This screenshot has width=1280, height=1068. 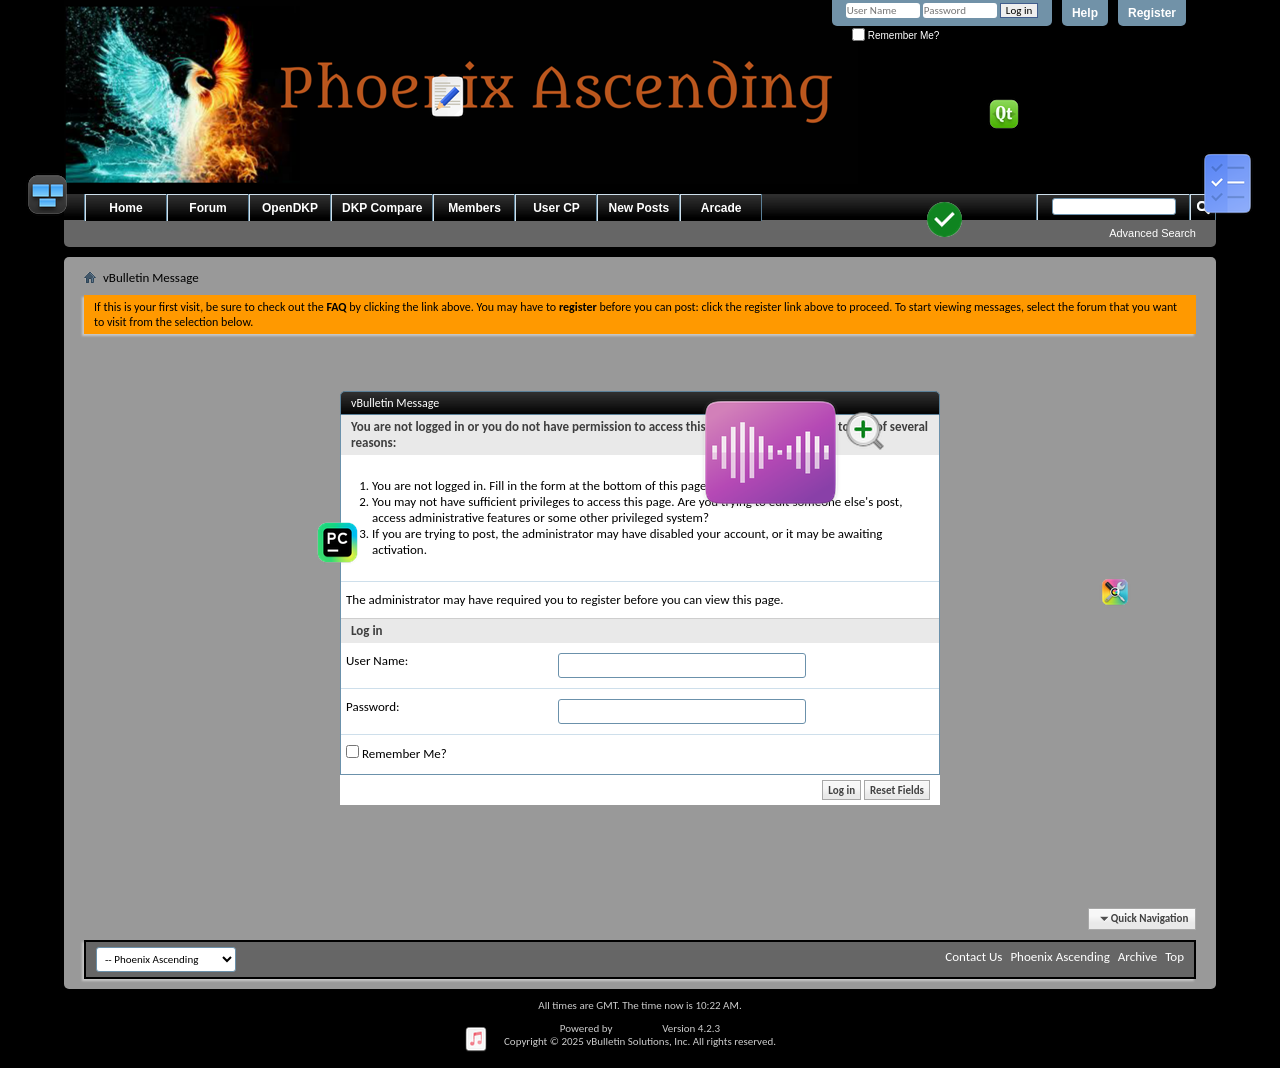 I want to click on open colorsync utility to manage color profiles, so click(x=1115, y=592).